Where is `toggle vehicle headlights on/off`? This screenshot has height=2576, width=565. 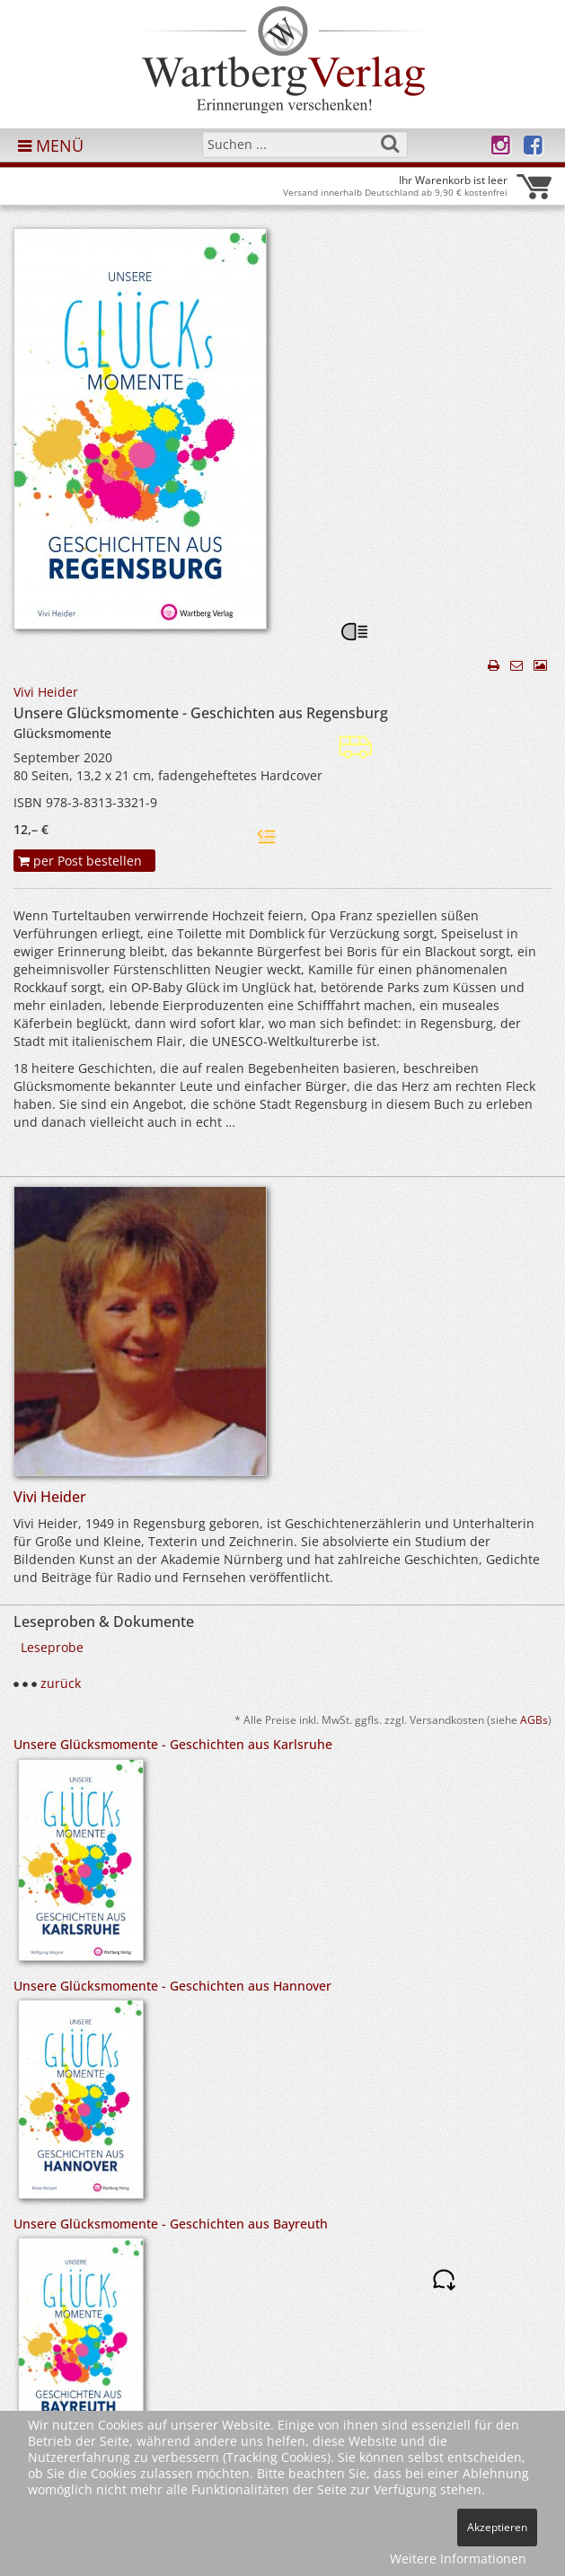
toggle vehicle headlights on/off is located at coordinates (354, 631).